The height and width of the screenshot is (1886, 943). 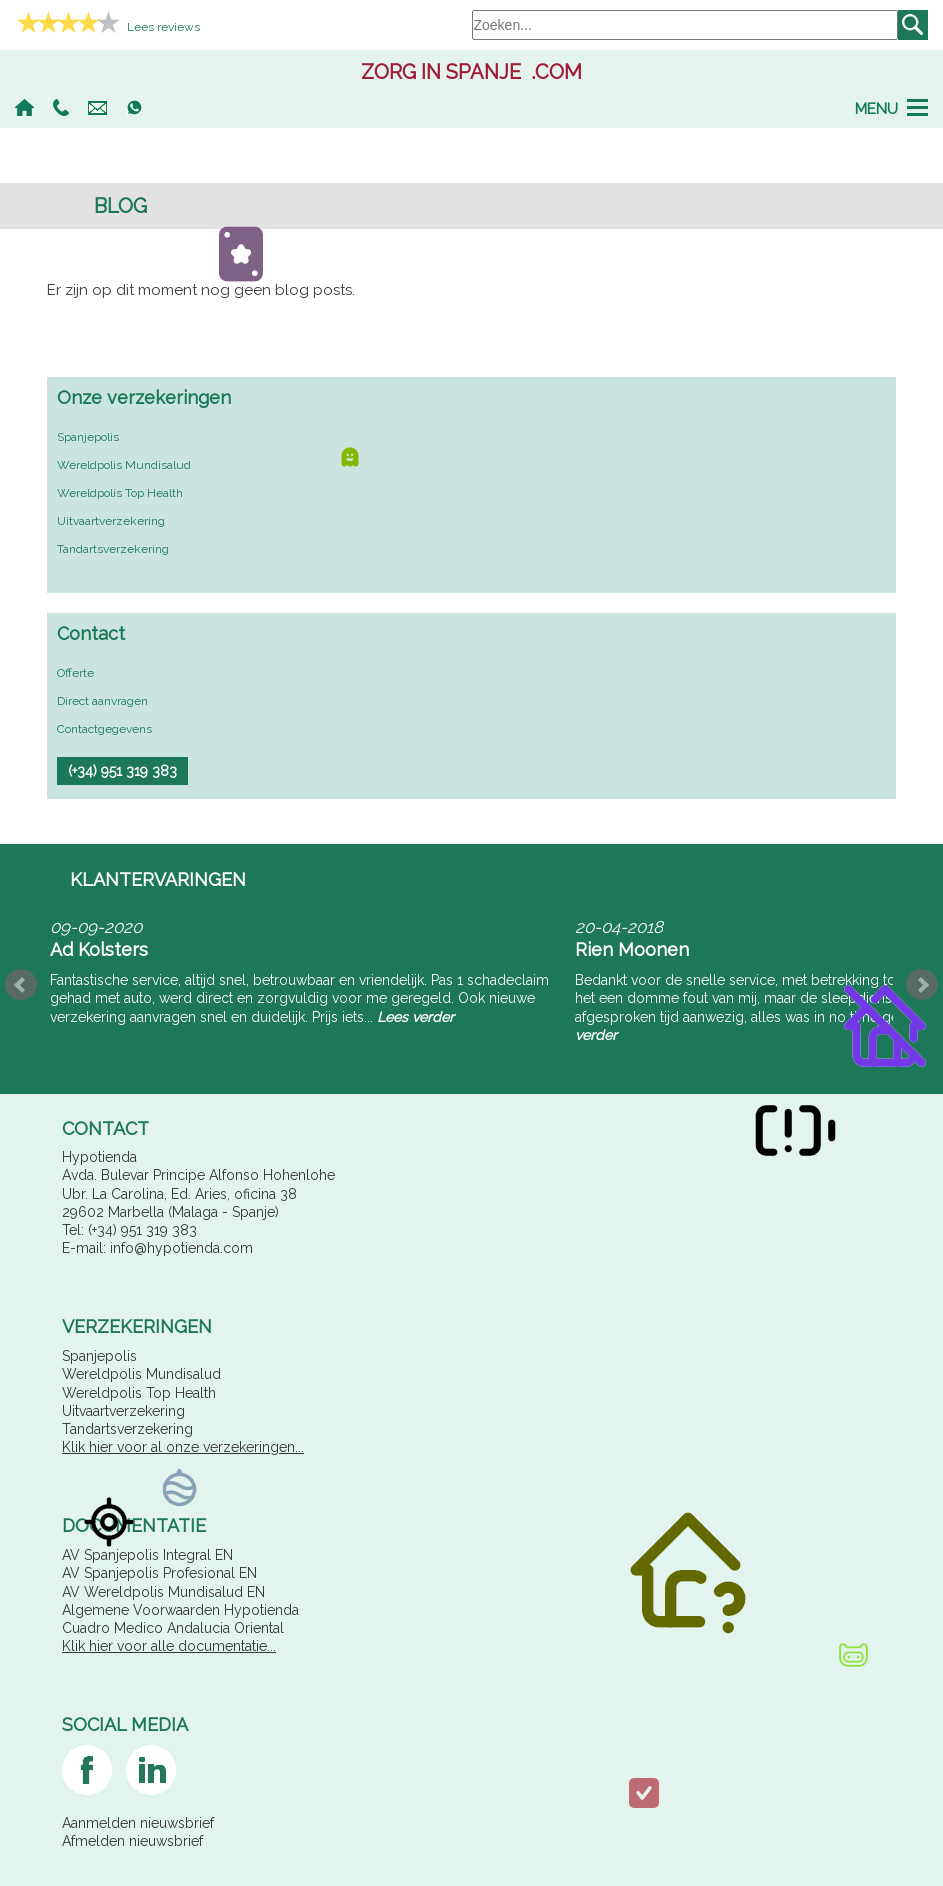 What do you see at coordinates (853, 1654) in the screenshot?
I see `finn the human character icon from adventure time` at bounding box center [853, 1654].